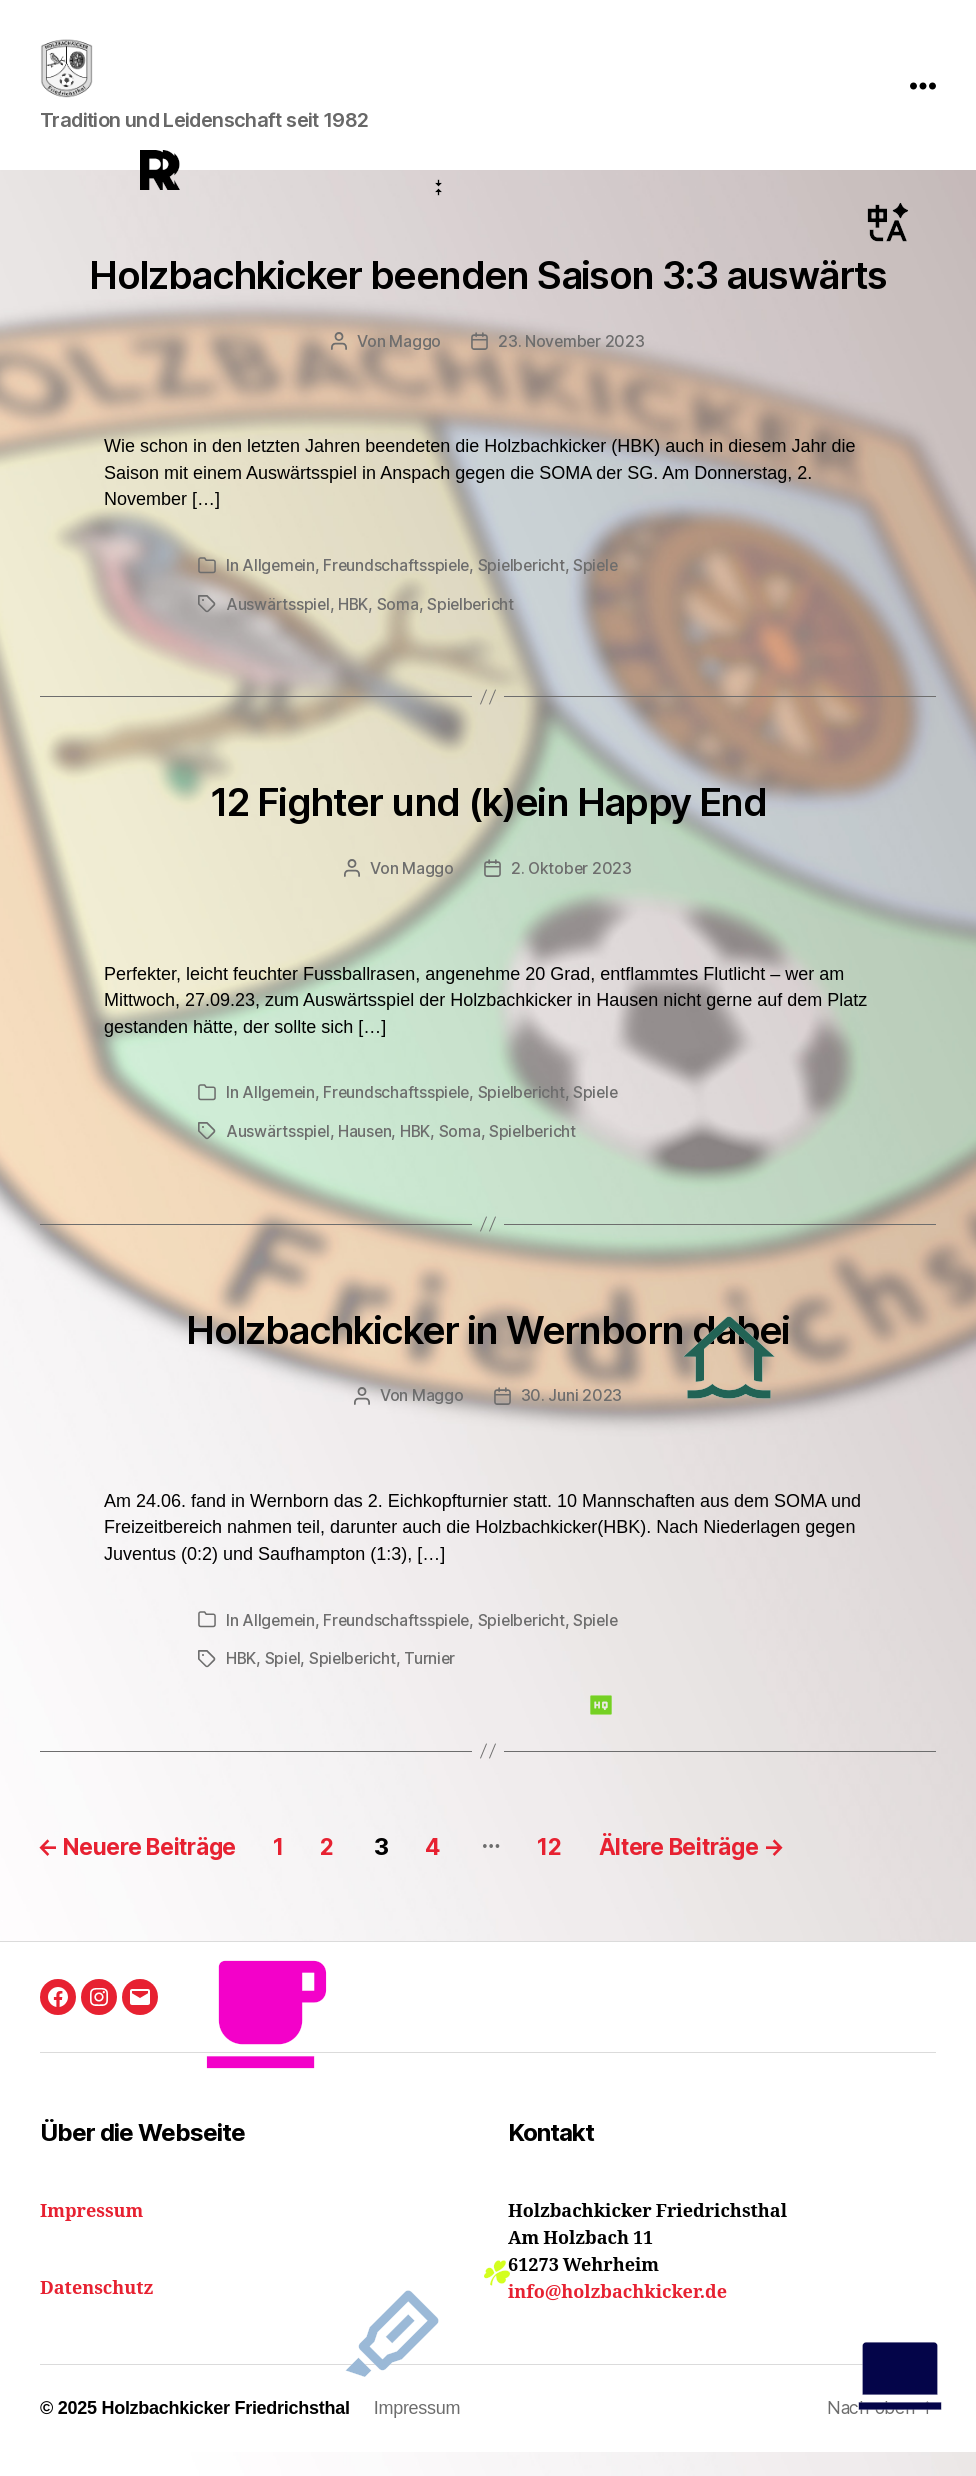  Describe the element at coordinates (900, 2376) in the screenshot. I see `view device information for macbook` at that location.